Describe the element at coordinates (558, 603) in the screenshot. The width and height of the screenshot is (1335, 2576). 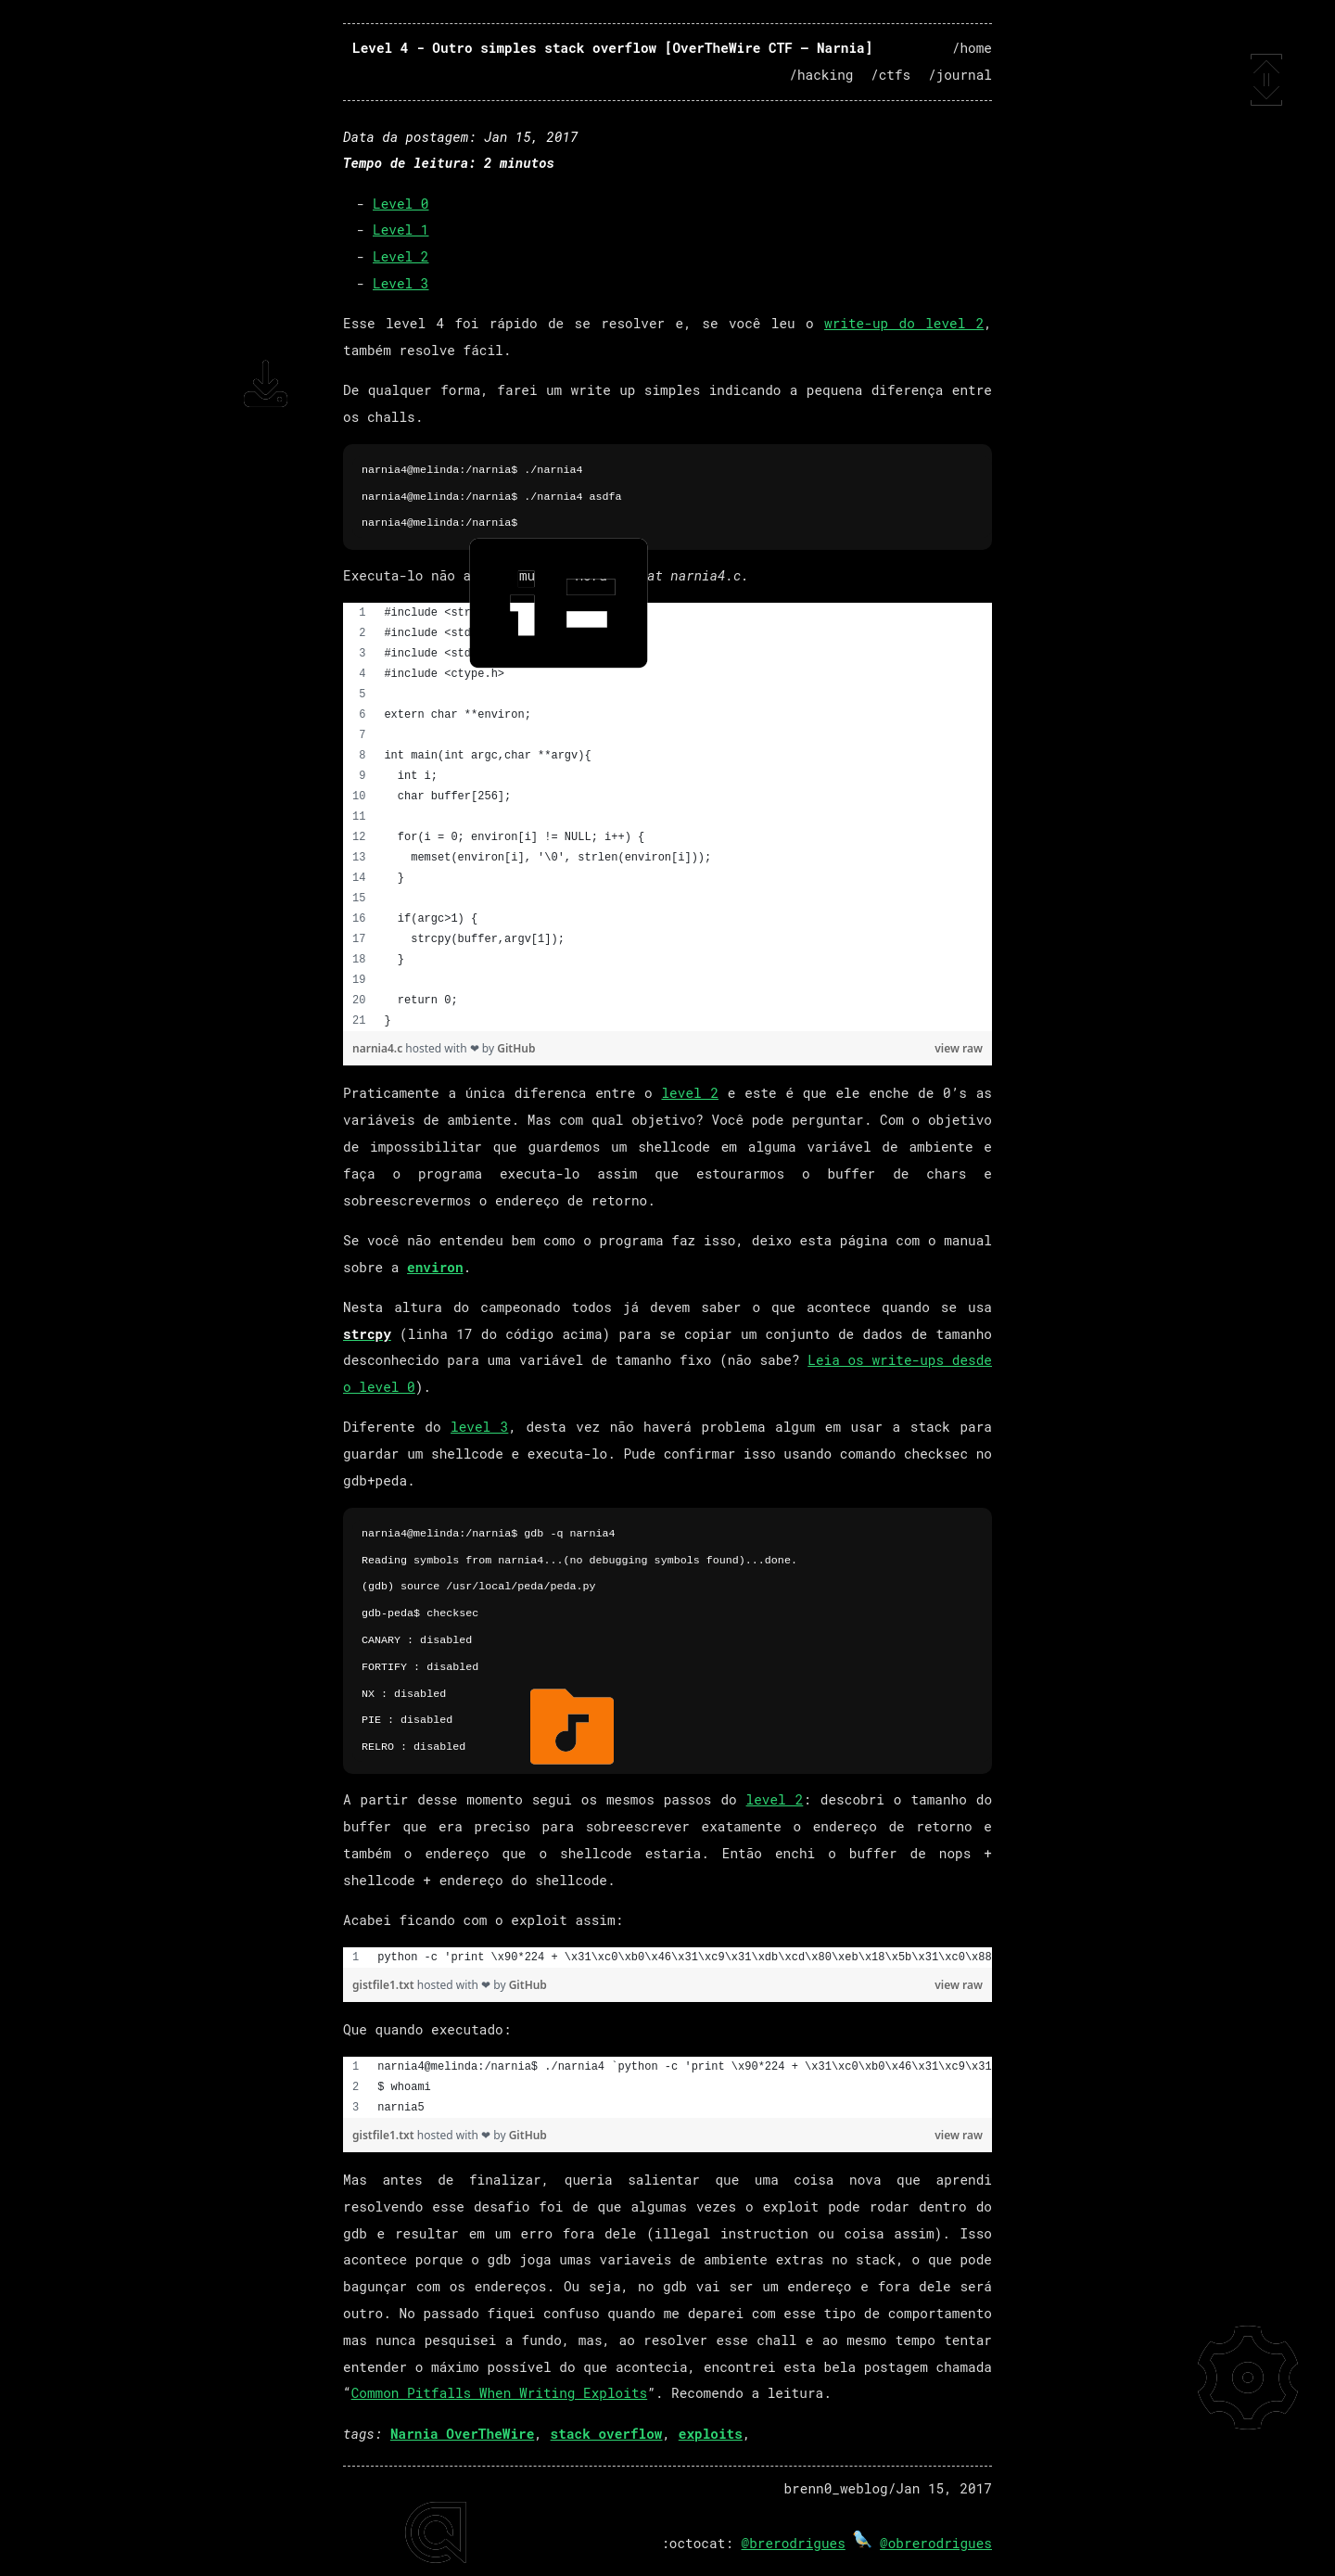
I see `view contact or business card details` at that location.